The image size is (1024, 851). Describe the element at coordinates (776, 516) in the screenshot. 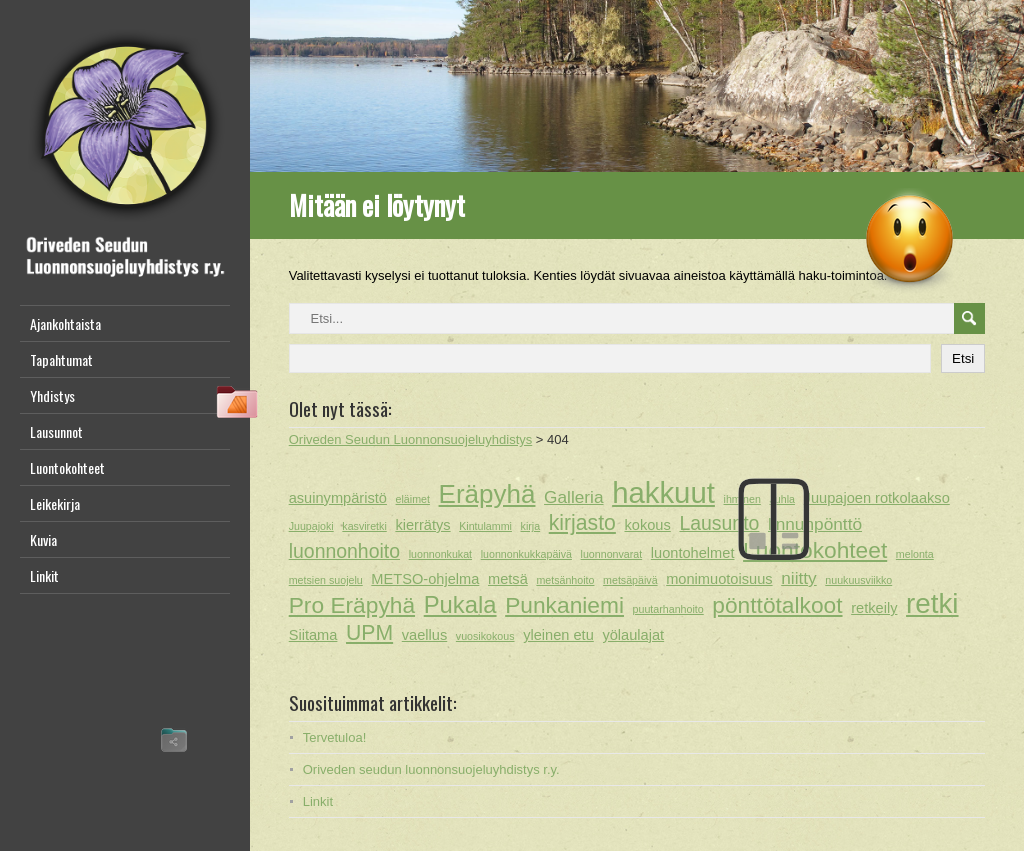

I see `open the packages app` at that location.